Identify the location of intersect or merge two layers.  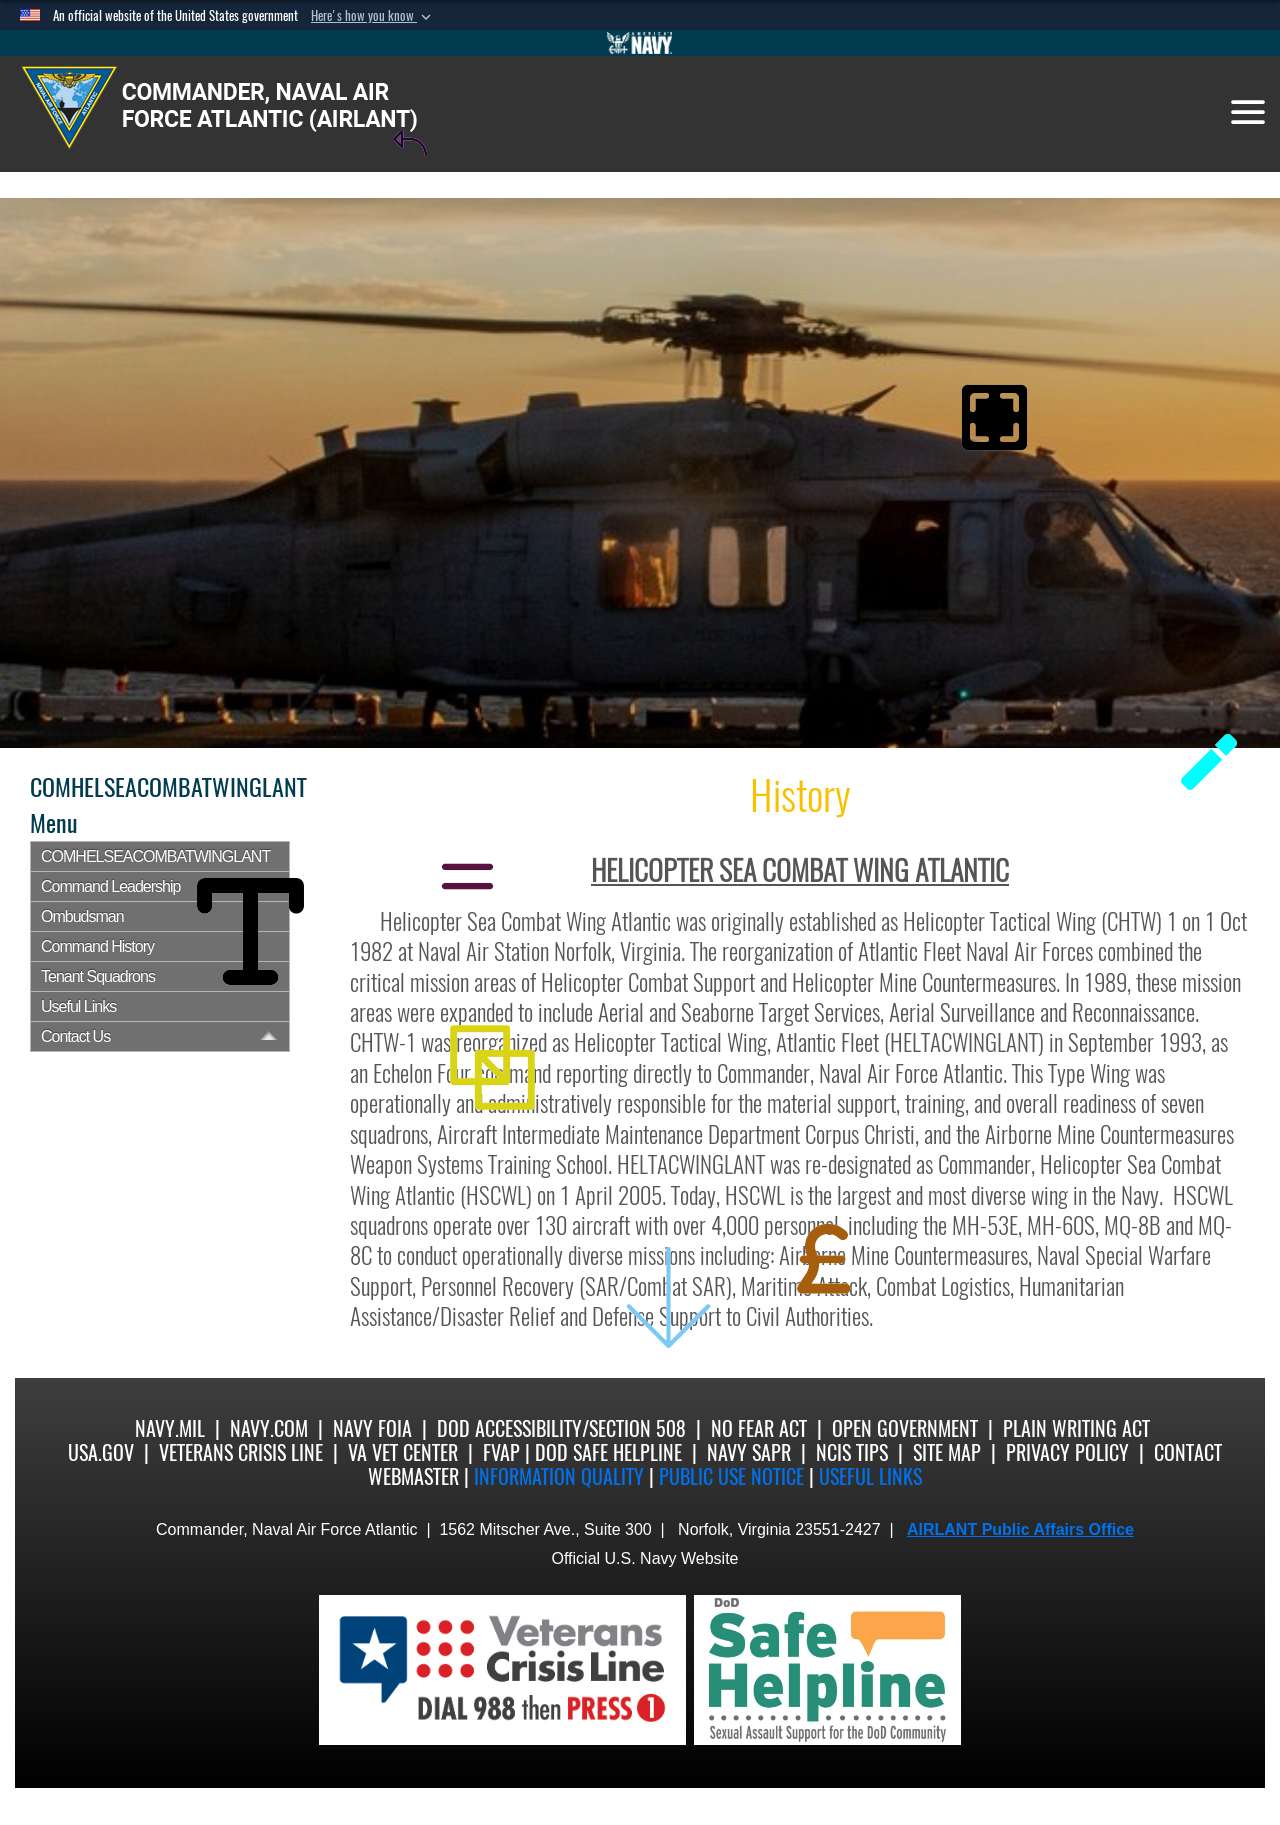
(492, 1067).